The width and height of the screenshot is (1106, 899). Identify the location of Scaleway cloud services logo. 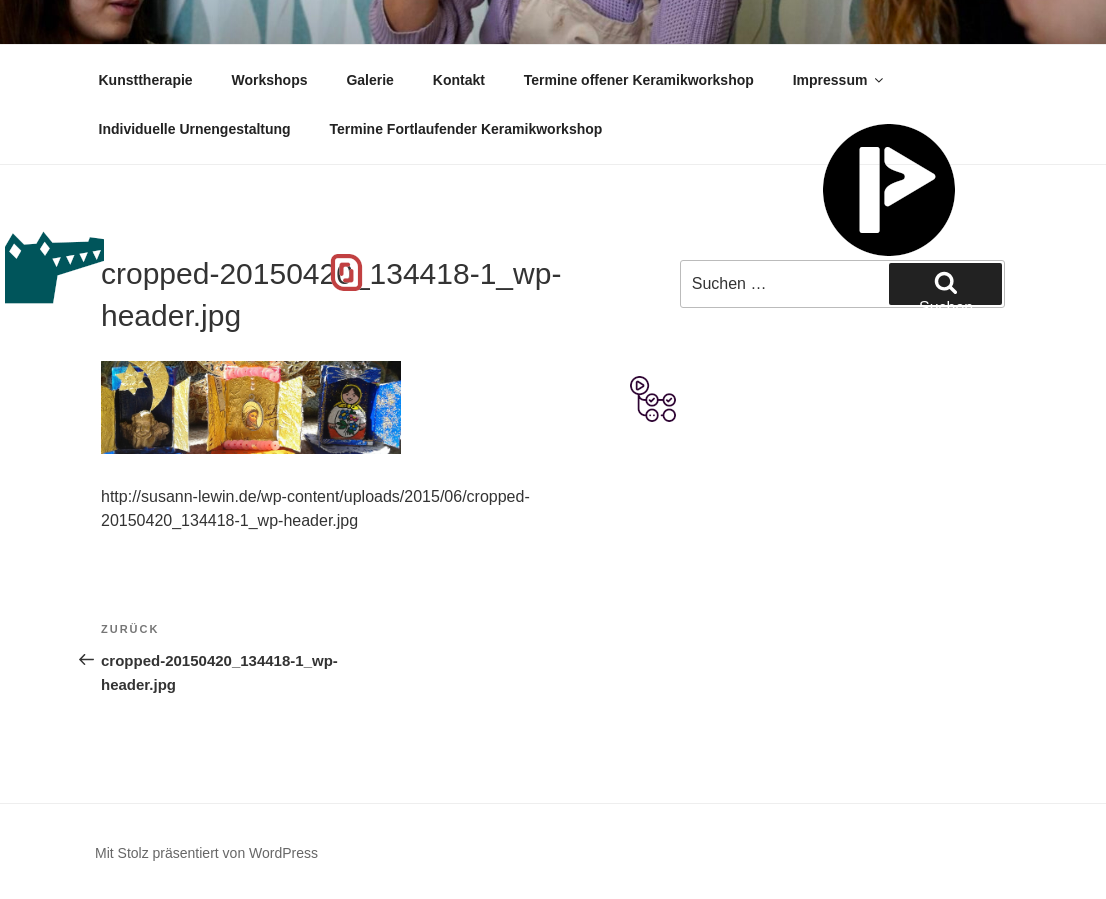
(346, 272).